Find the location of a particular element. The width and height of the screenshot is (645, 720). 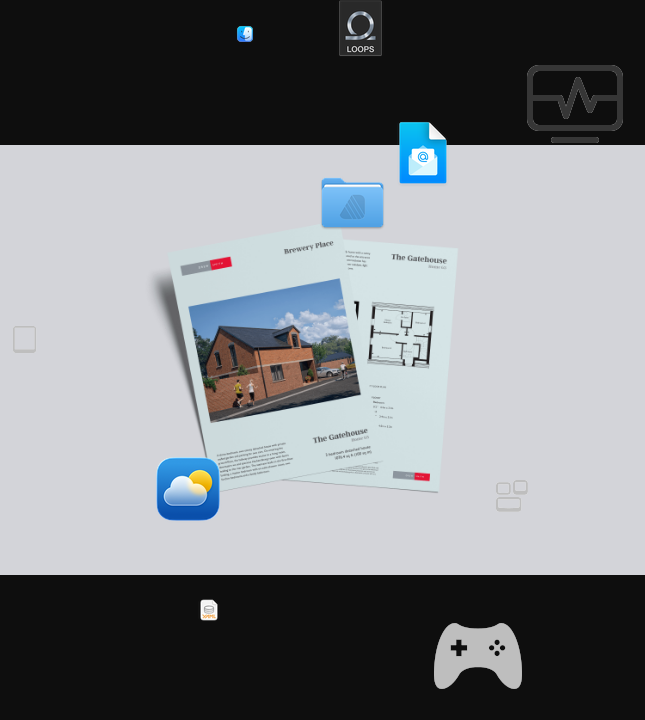

open games or gaming applications is located at coordinates (478, 656).